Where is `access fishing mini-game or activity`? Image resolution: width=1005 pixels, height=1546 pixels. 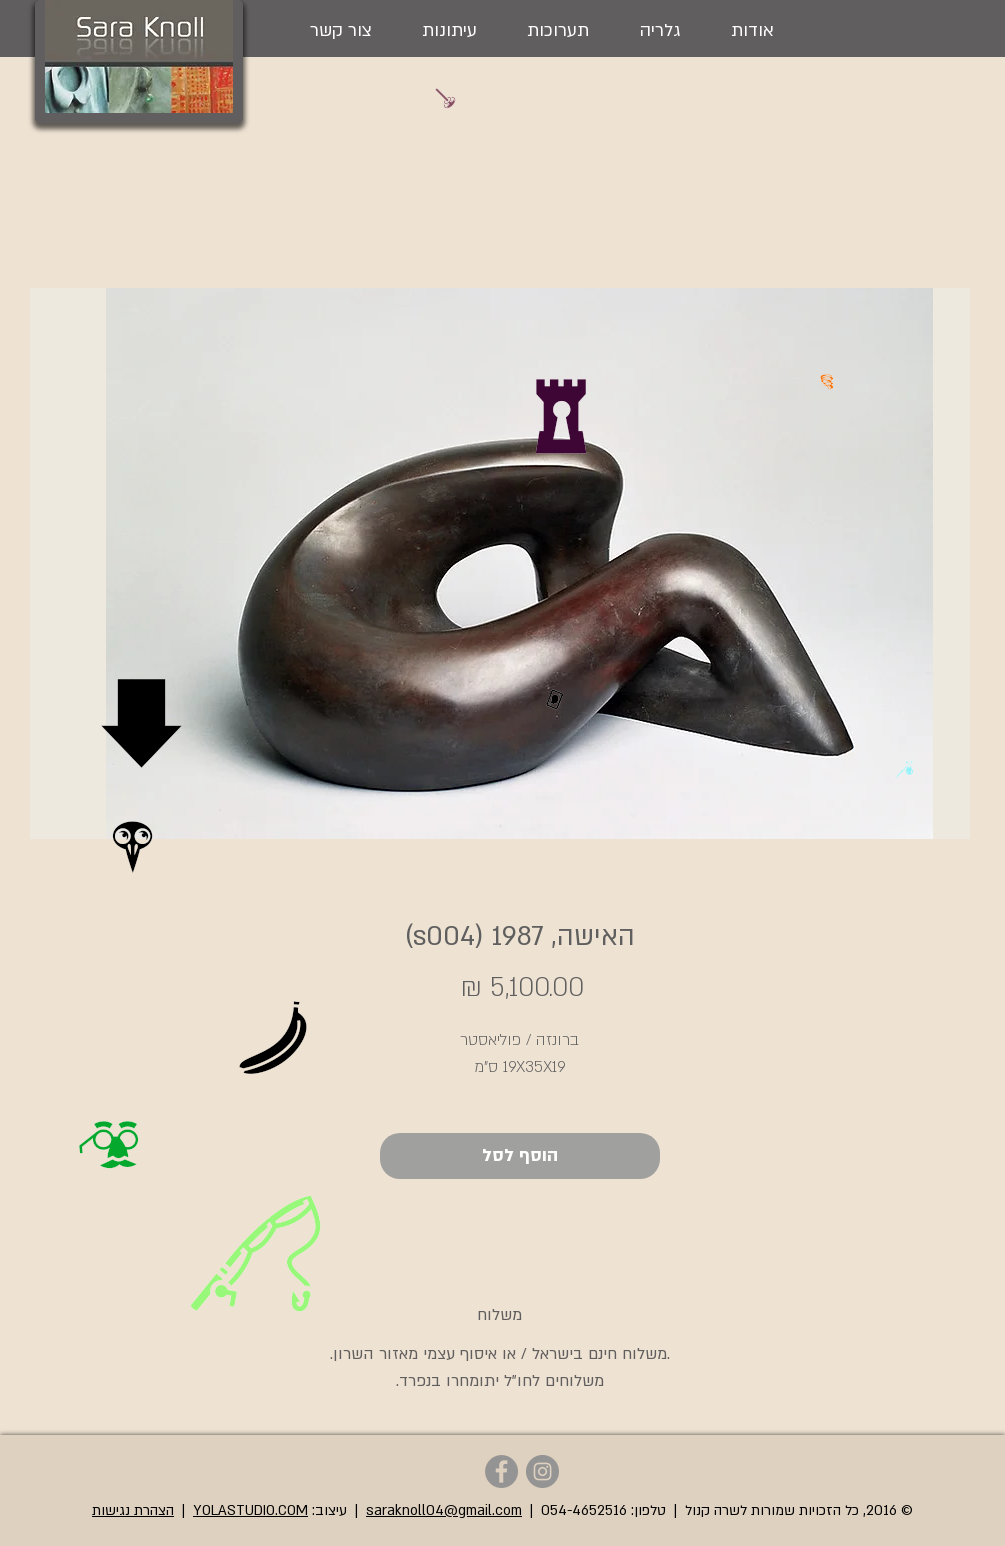
access fishing mini-game or activity is located at coordinates (255, 1253).